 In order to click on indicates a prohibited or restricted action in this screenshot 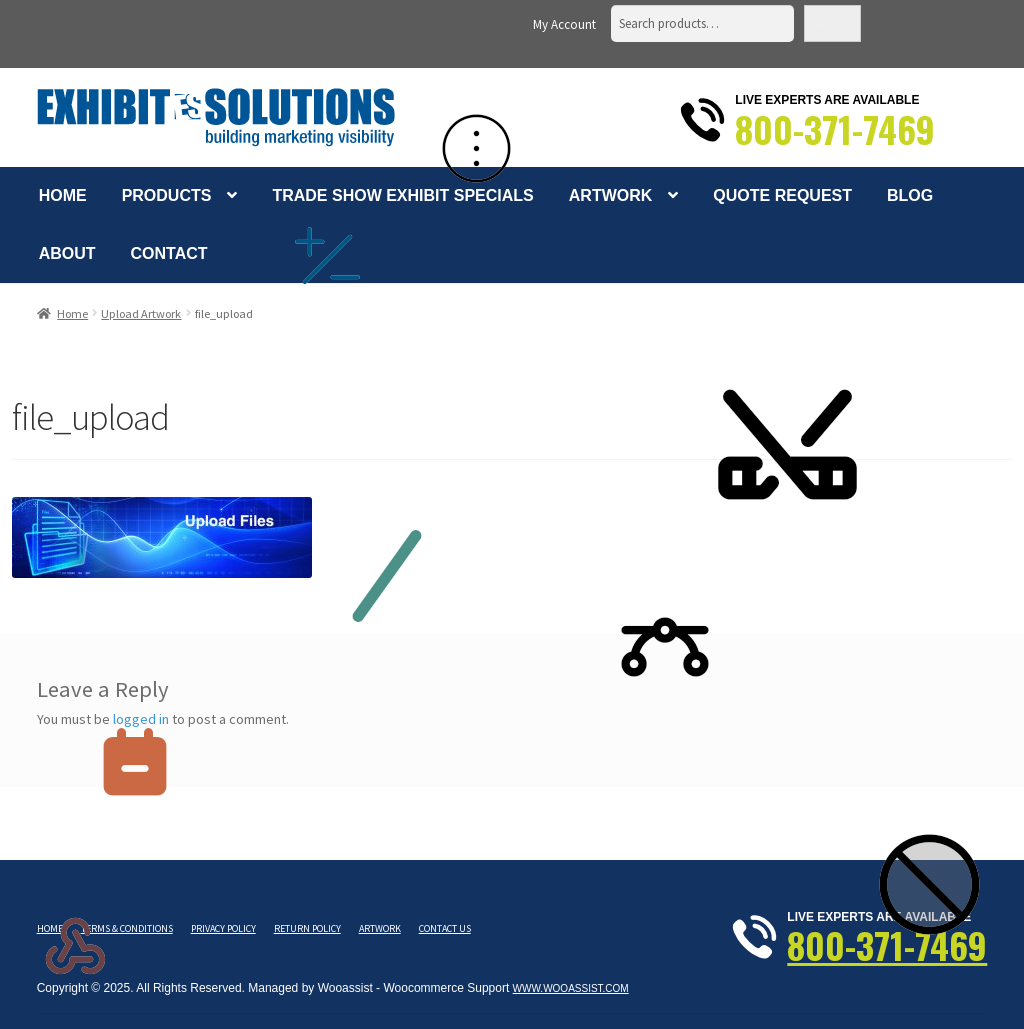, I will do `click(929, 884)`.